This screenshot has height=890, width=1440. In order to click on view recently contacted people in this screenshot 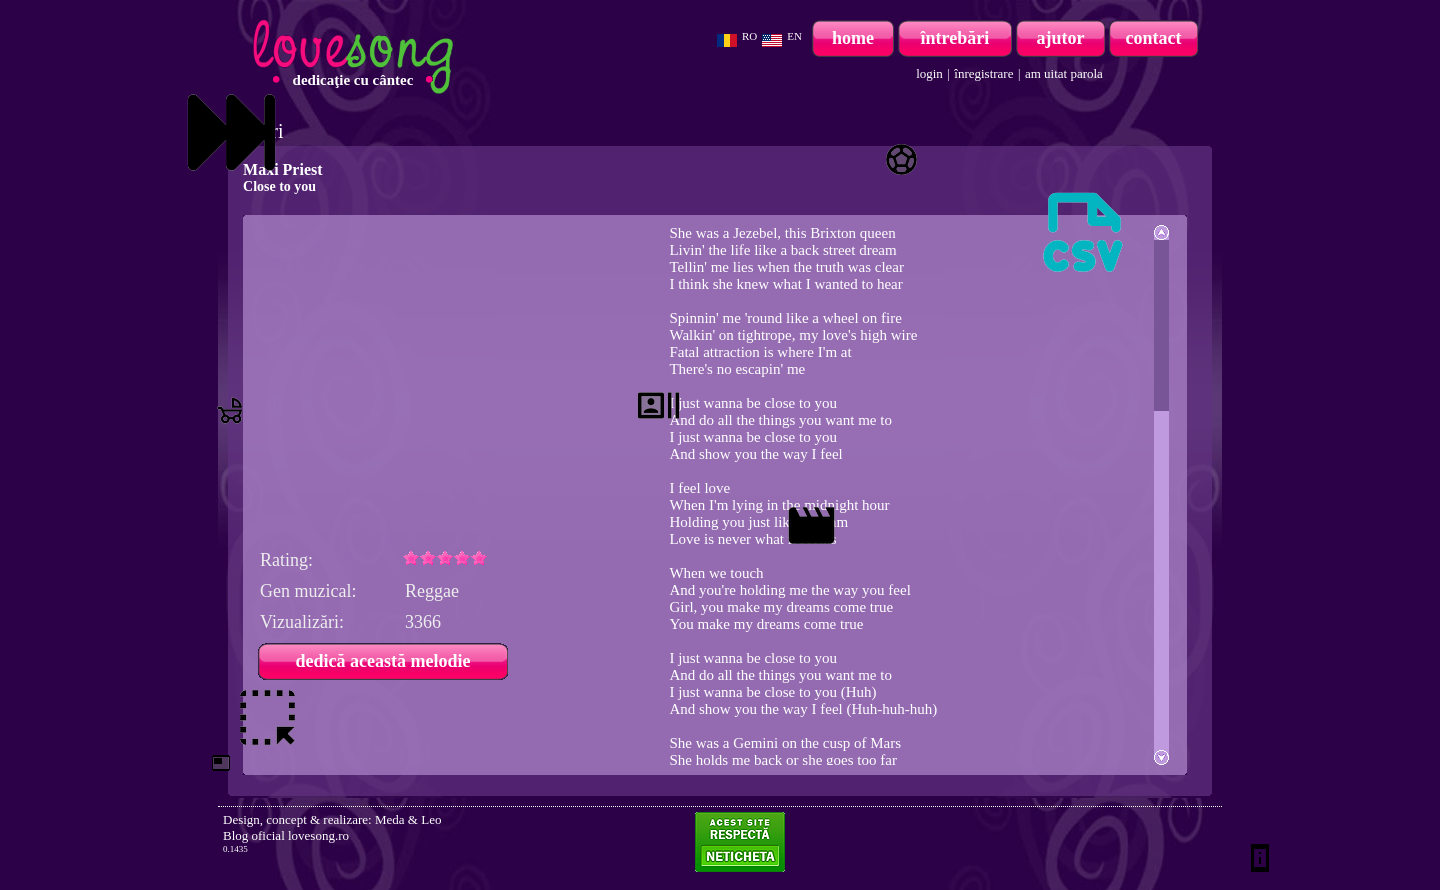, I will do `click(658, 405)`.